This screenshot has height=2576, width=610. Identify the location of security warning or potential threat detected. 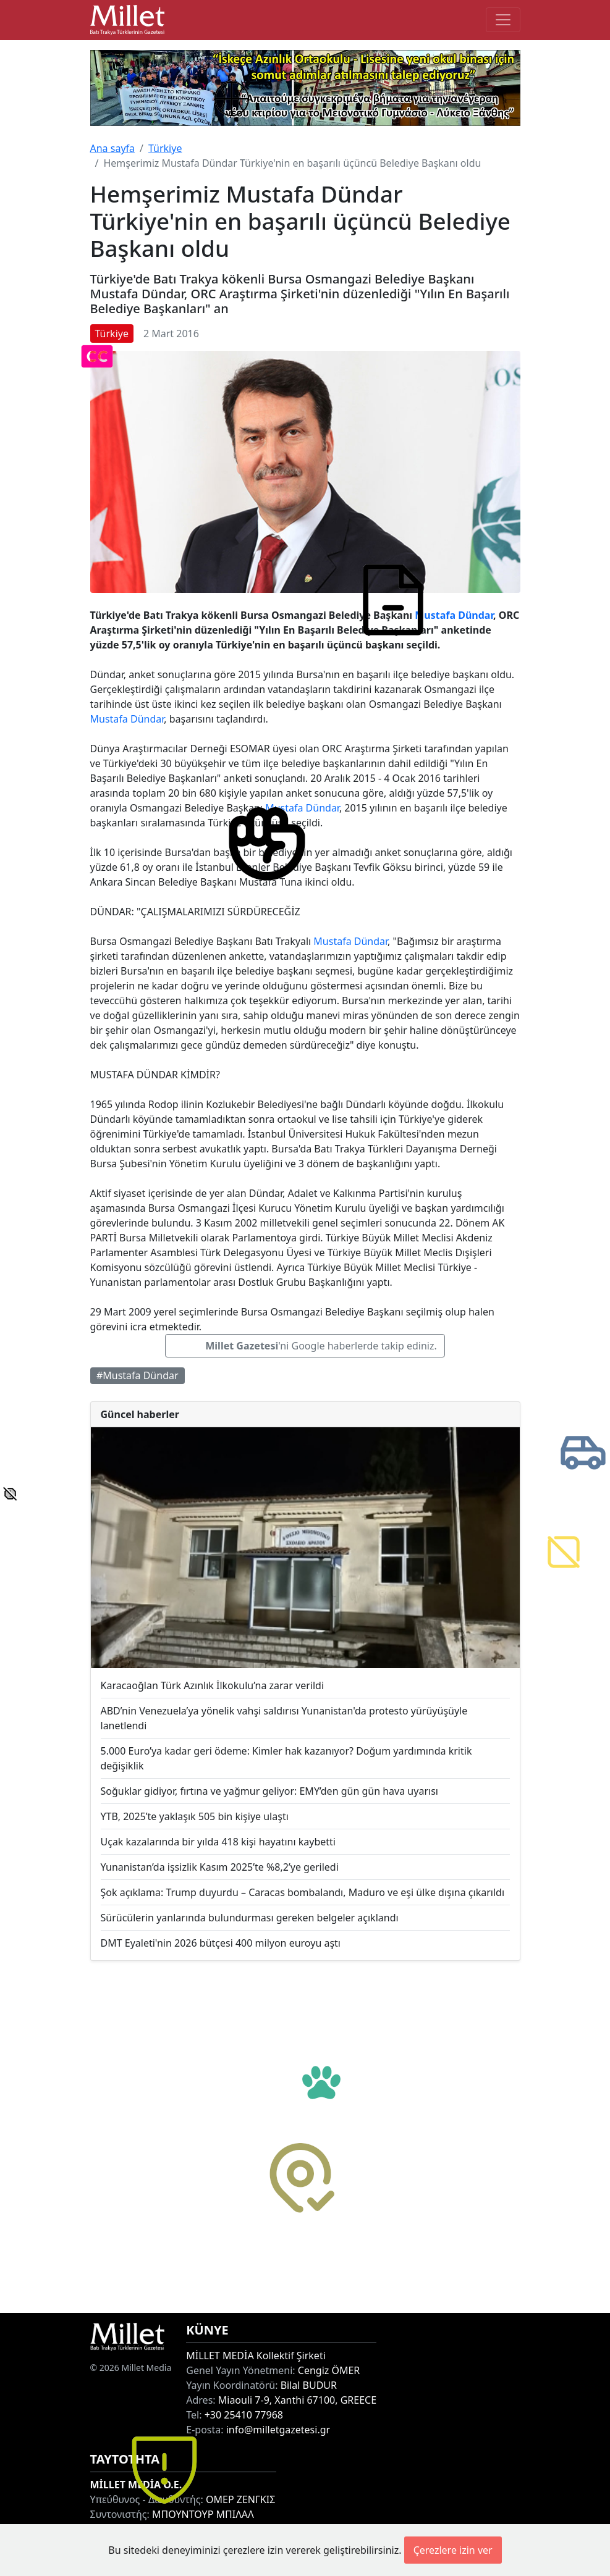
(164, 2466).